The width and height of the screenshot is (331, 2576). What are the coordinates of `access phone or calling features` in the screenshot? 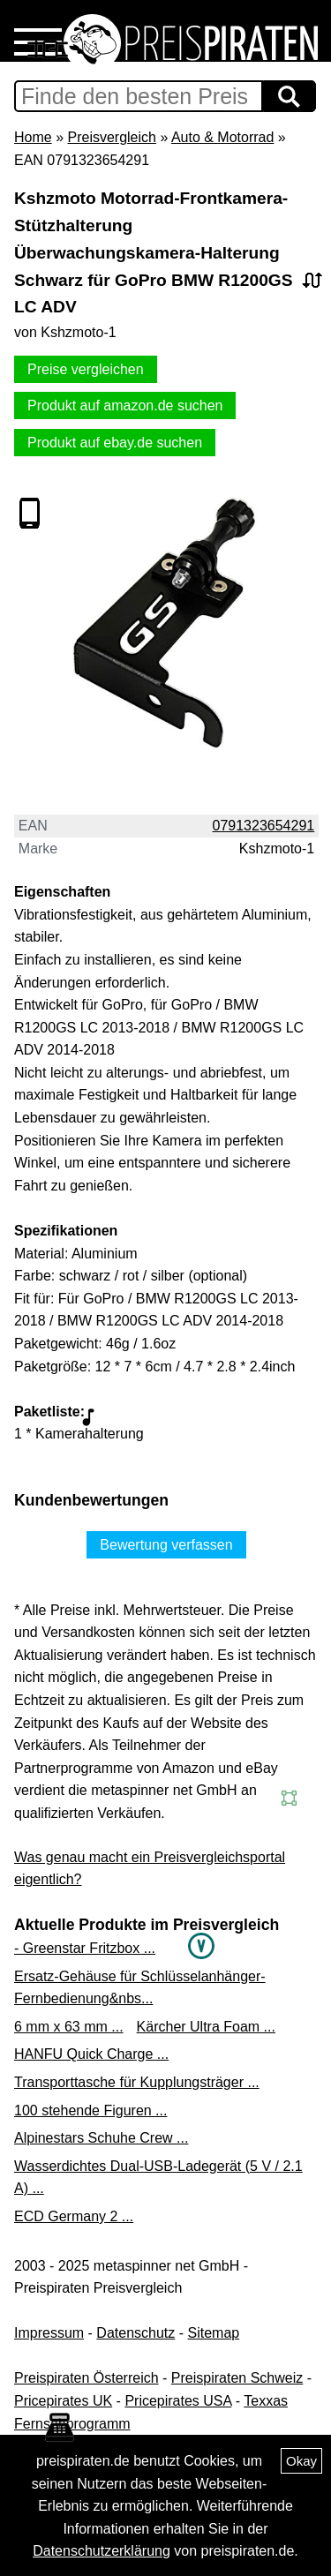 It's located at (29, 513).